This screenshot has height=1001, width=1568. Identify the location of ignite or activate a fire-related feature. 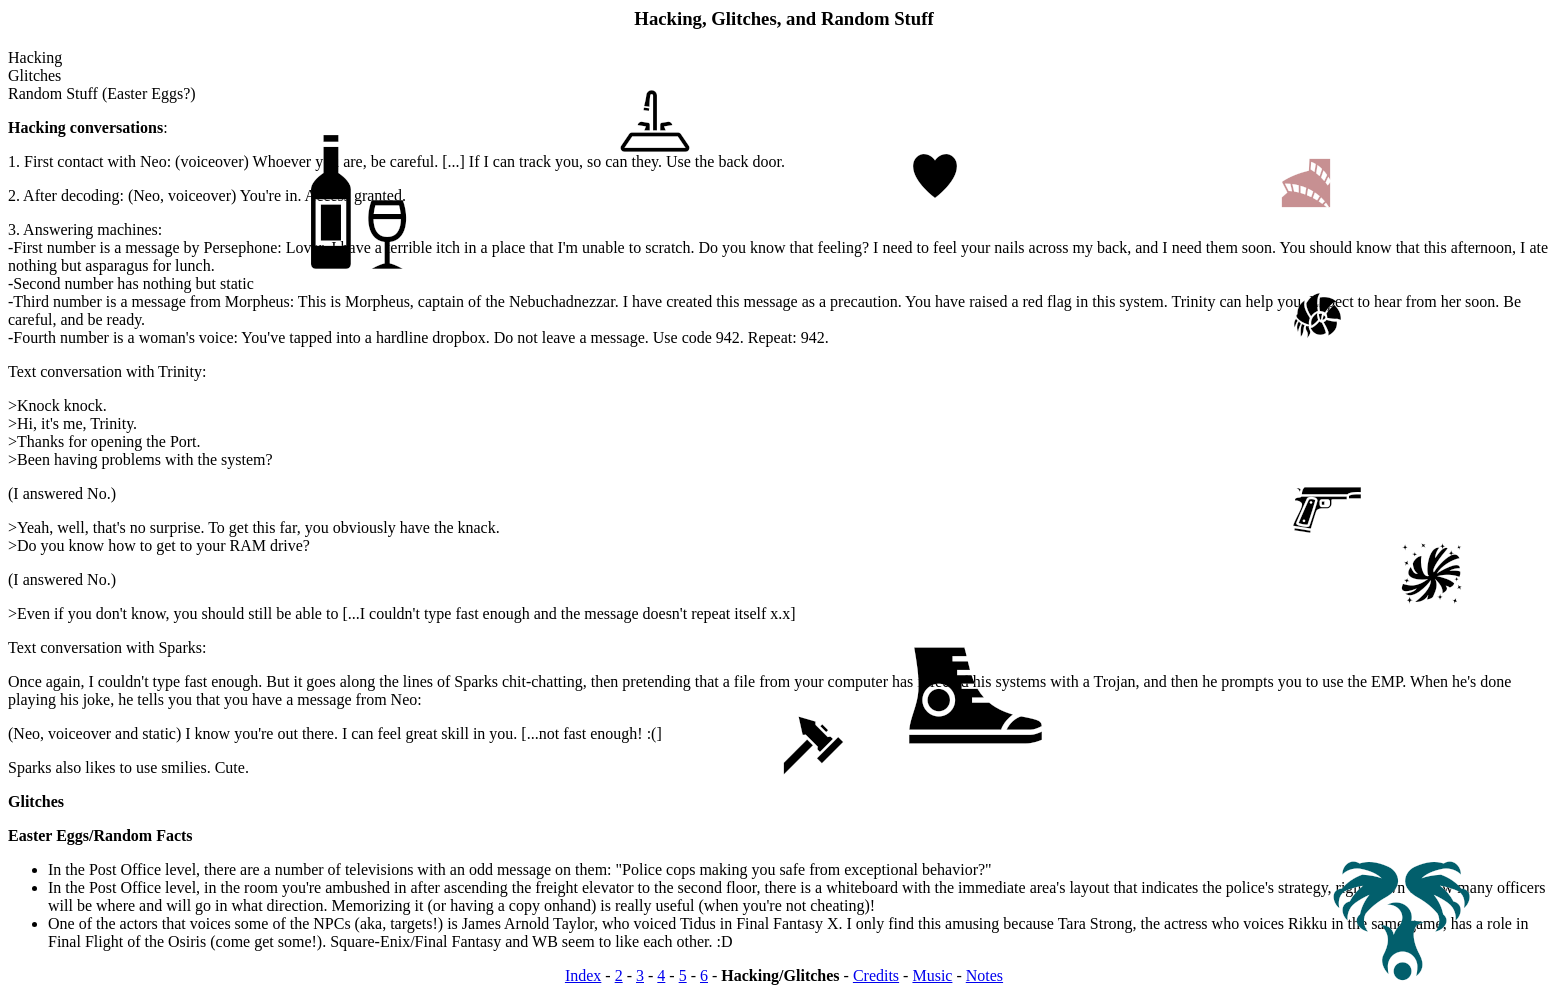
(1400, 912).